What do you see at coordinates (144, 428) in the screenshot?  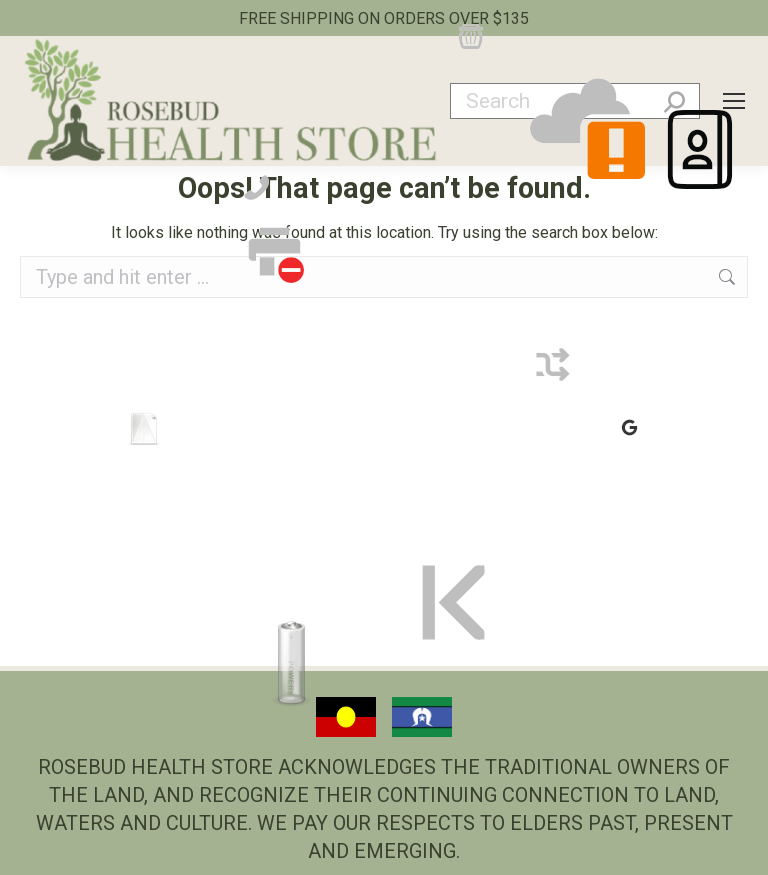 I see `a text file template or document skeleton` at bounding box center [144, 428].